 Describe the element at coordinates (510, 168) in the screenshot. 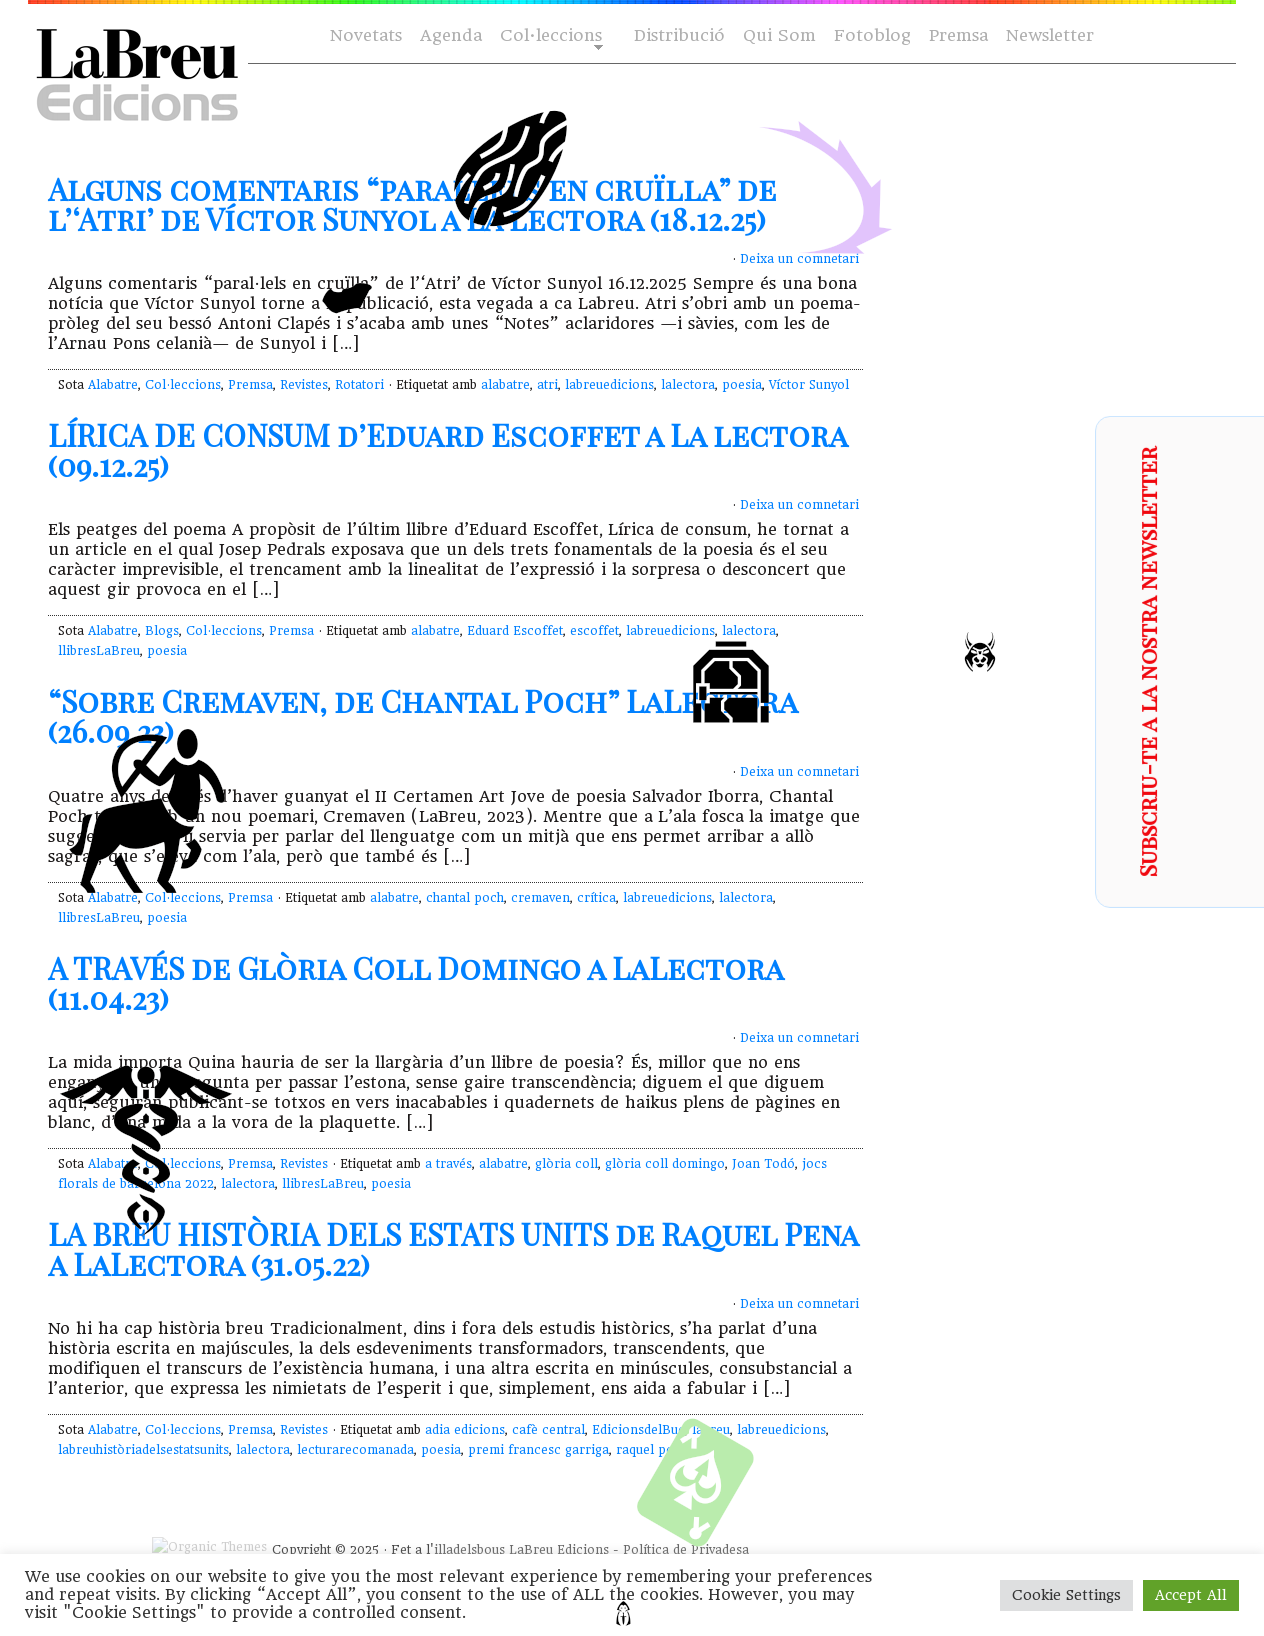

I see `indicates almond or tree nut allergen warning` at that location.